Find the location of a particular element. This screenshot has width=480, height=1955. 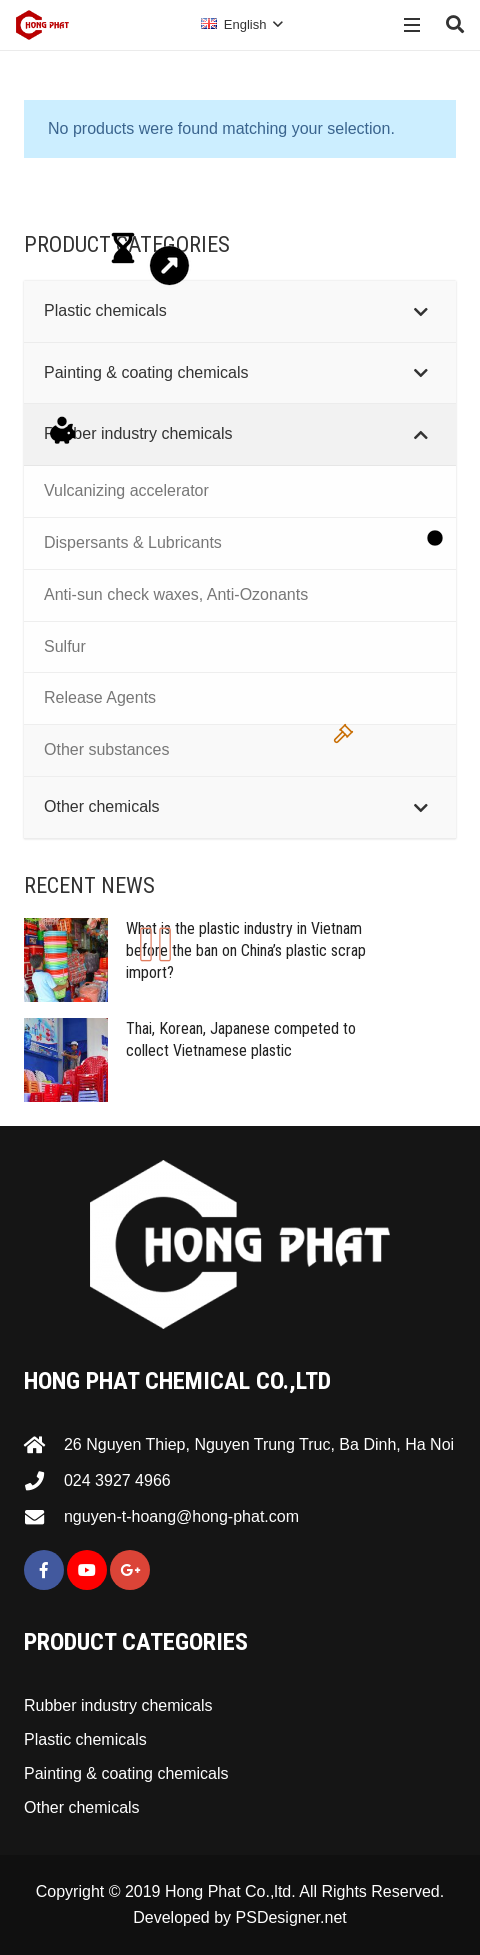

access savings or budget features is located at coordinates (62, 431).